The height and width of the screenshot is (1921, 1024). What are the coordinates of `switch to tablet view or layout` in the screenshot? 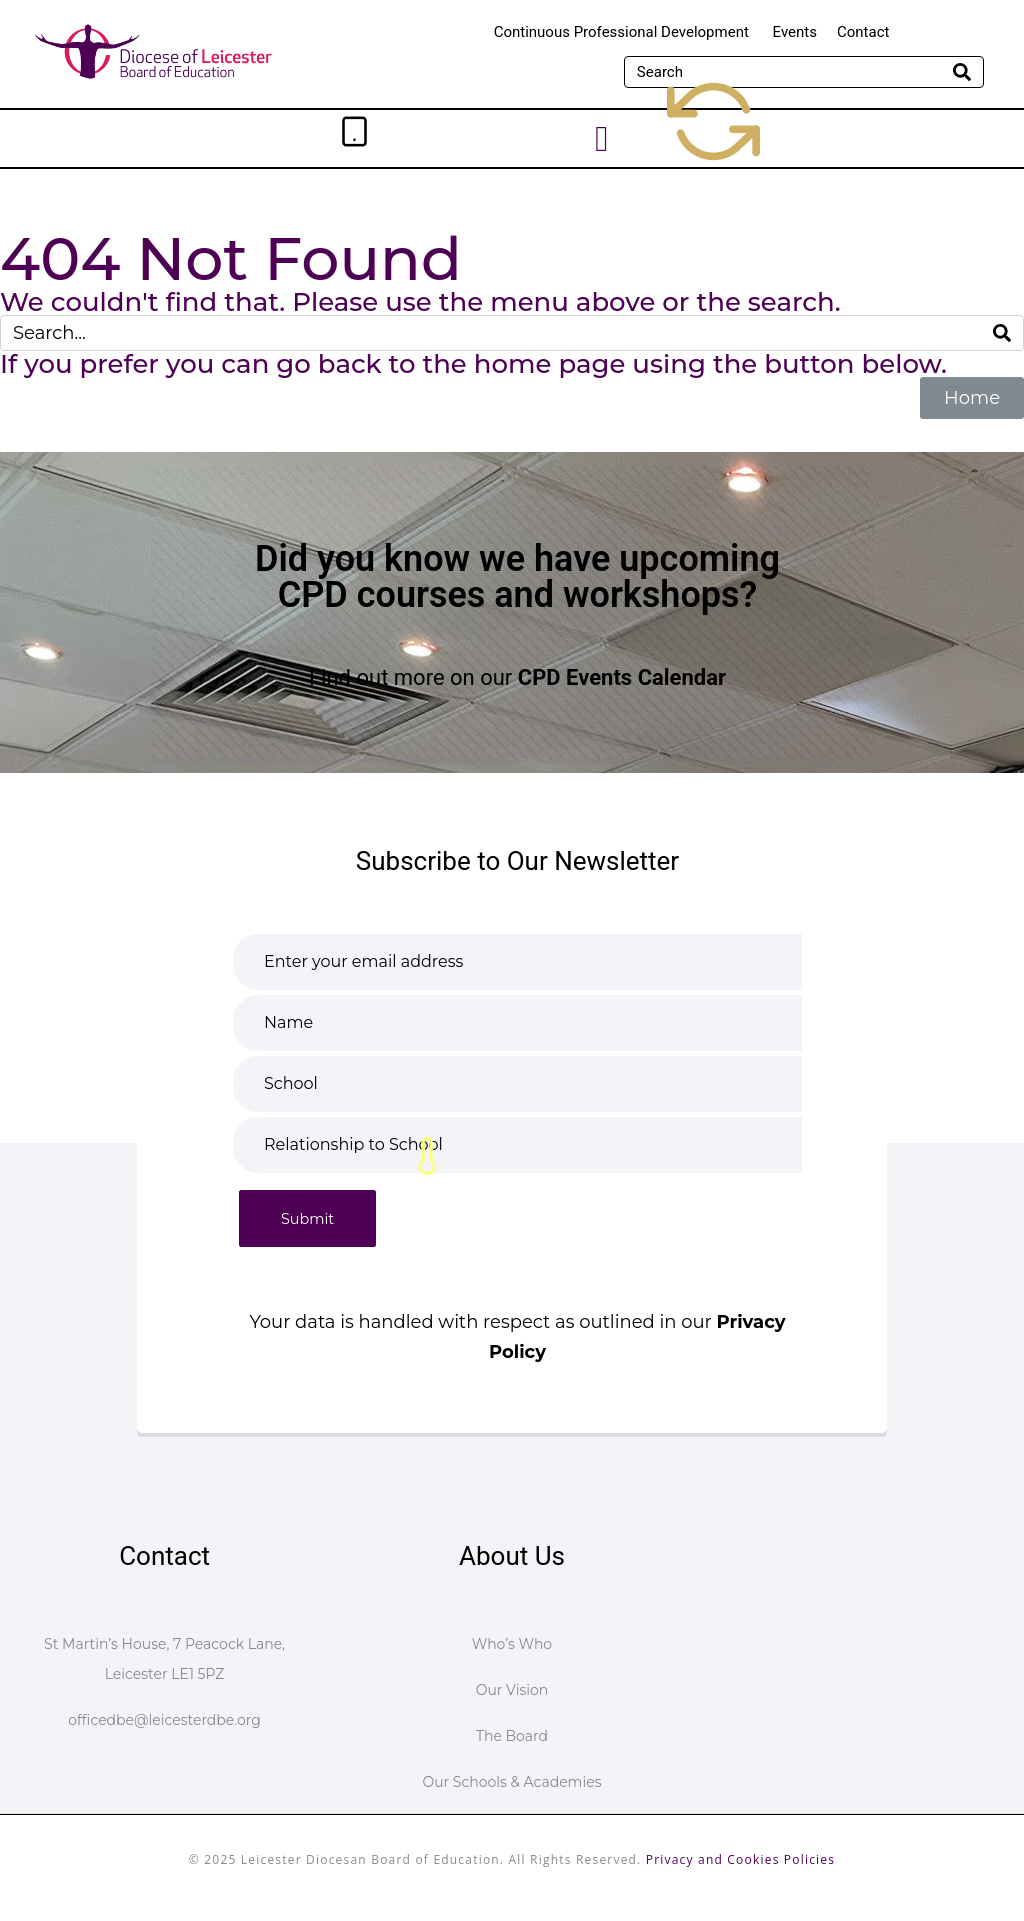 It's located at (354, 131).